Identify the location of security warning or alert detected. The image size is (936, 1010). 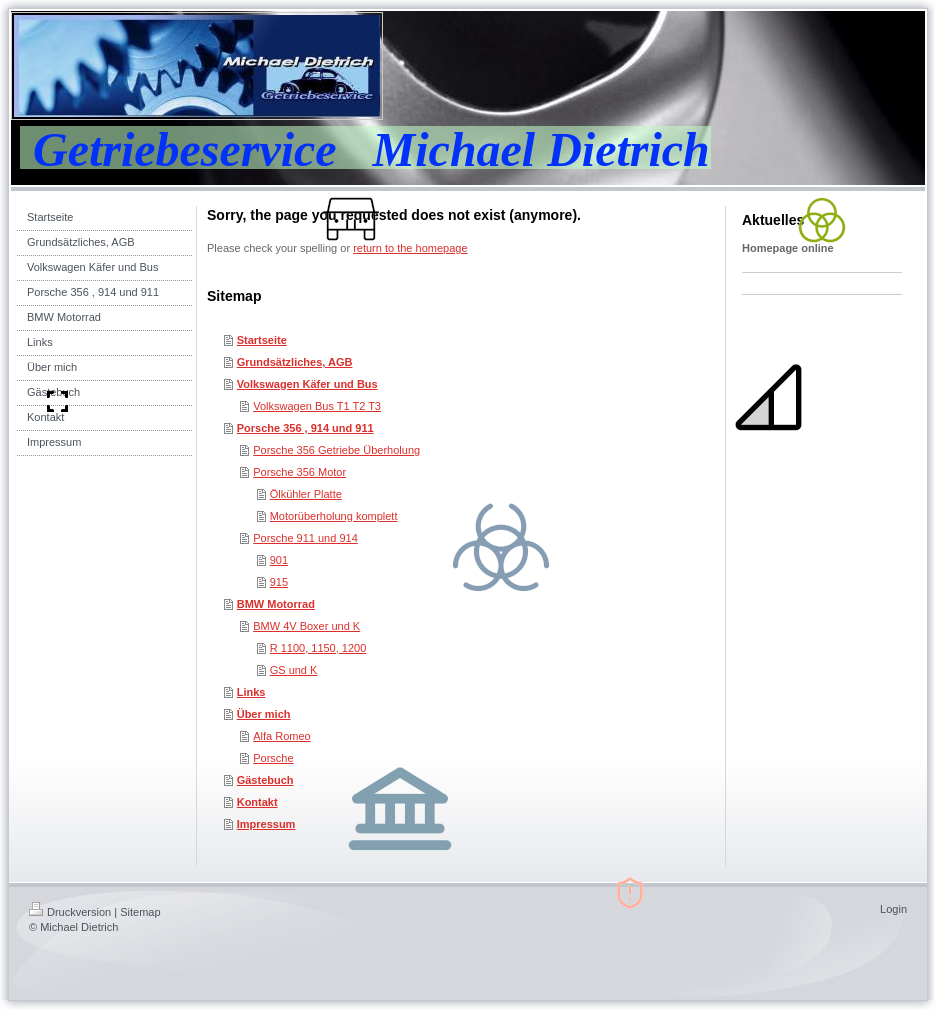
(630, 893).